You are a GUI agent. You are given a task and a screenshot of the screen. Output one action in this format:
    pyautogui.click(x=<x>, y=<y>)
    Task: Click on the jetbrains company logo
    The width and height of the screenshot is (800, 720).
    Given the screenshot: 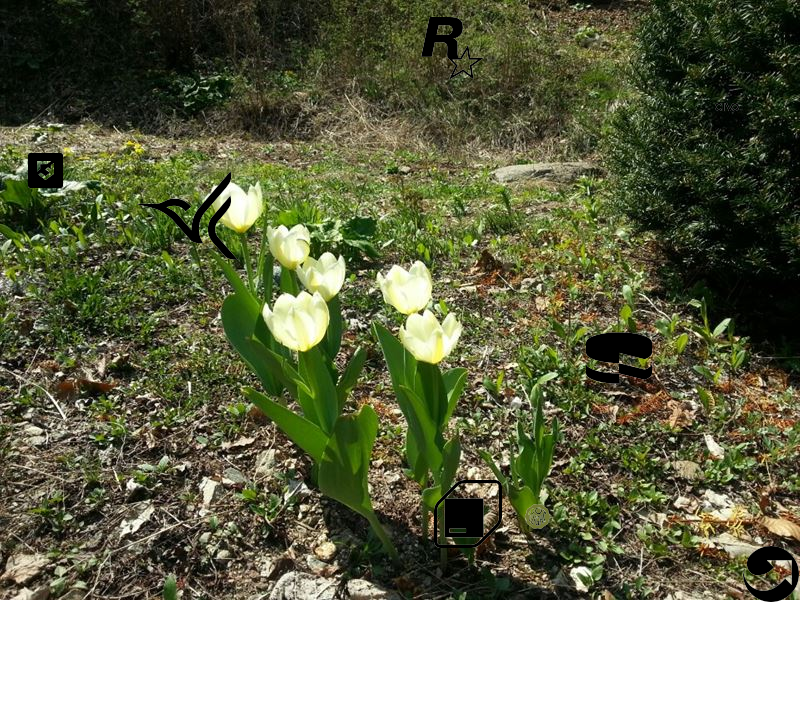 What is the action you would take?
    pyautogui.click(x=468, y=514)
    